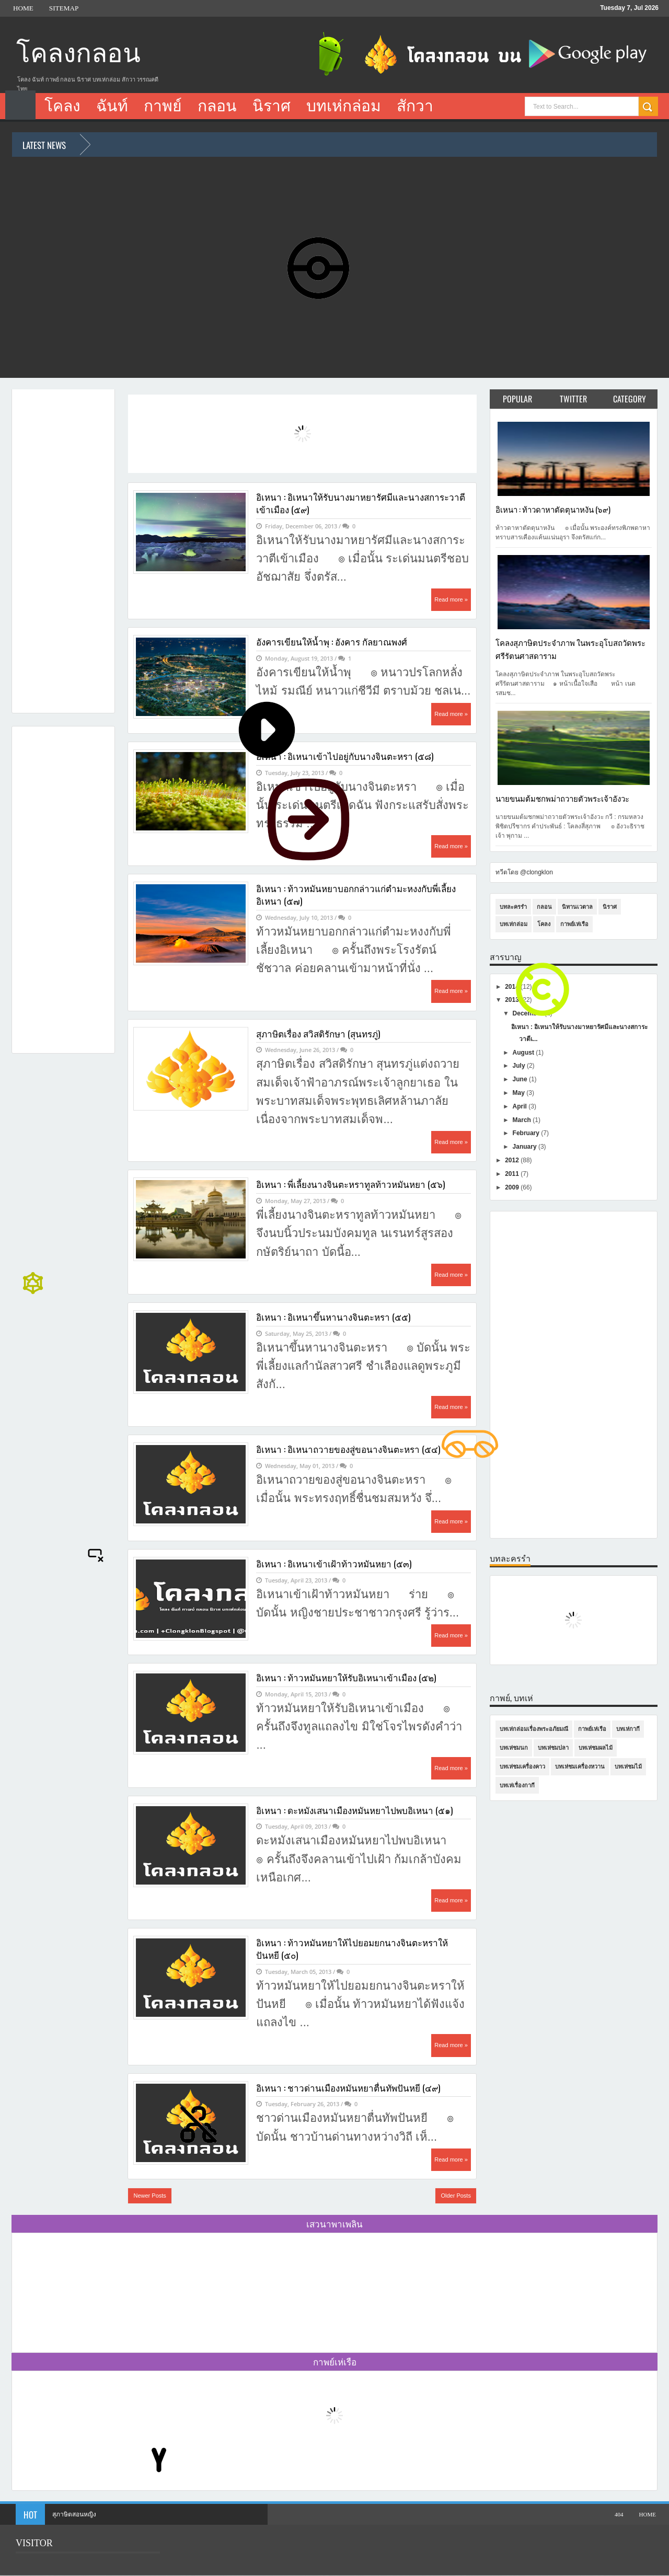  Describe the element at coordinates (267, 730) in the screenshot. I see `play media or video content` at that location.